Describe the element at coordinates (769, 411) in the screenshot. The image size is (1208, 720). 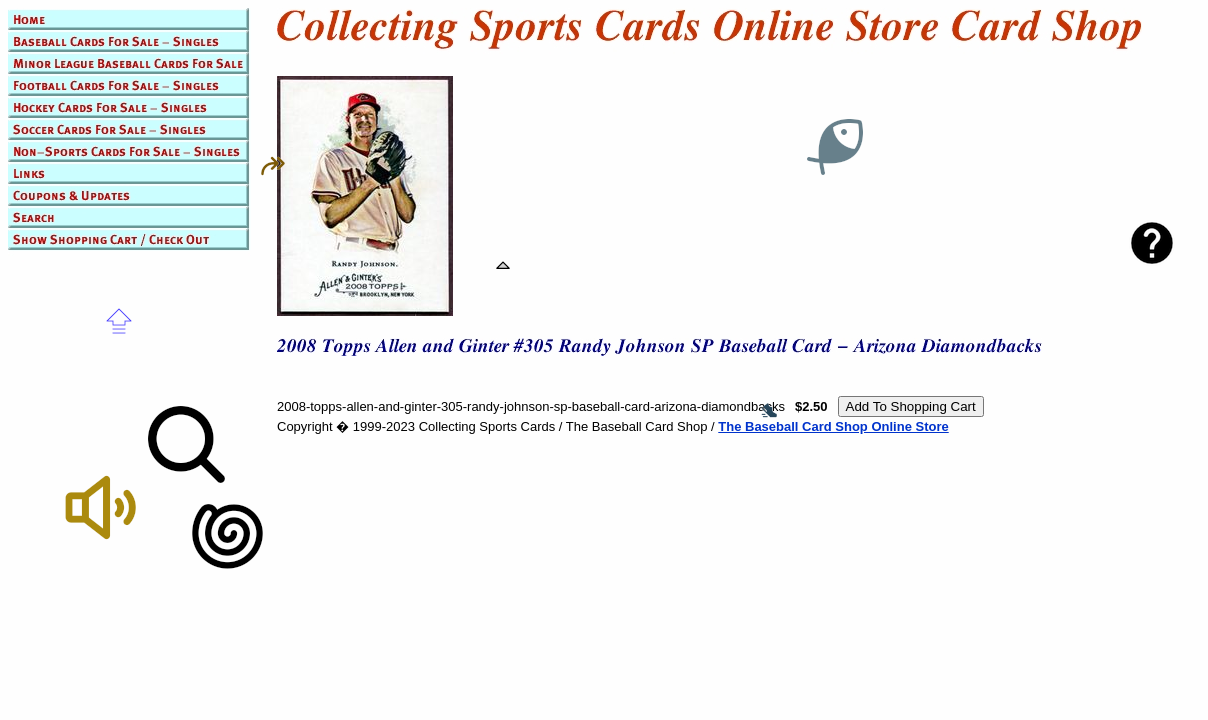
I see `track your running or walking activity` at that location.